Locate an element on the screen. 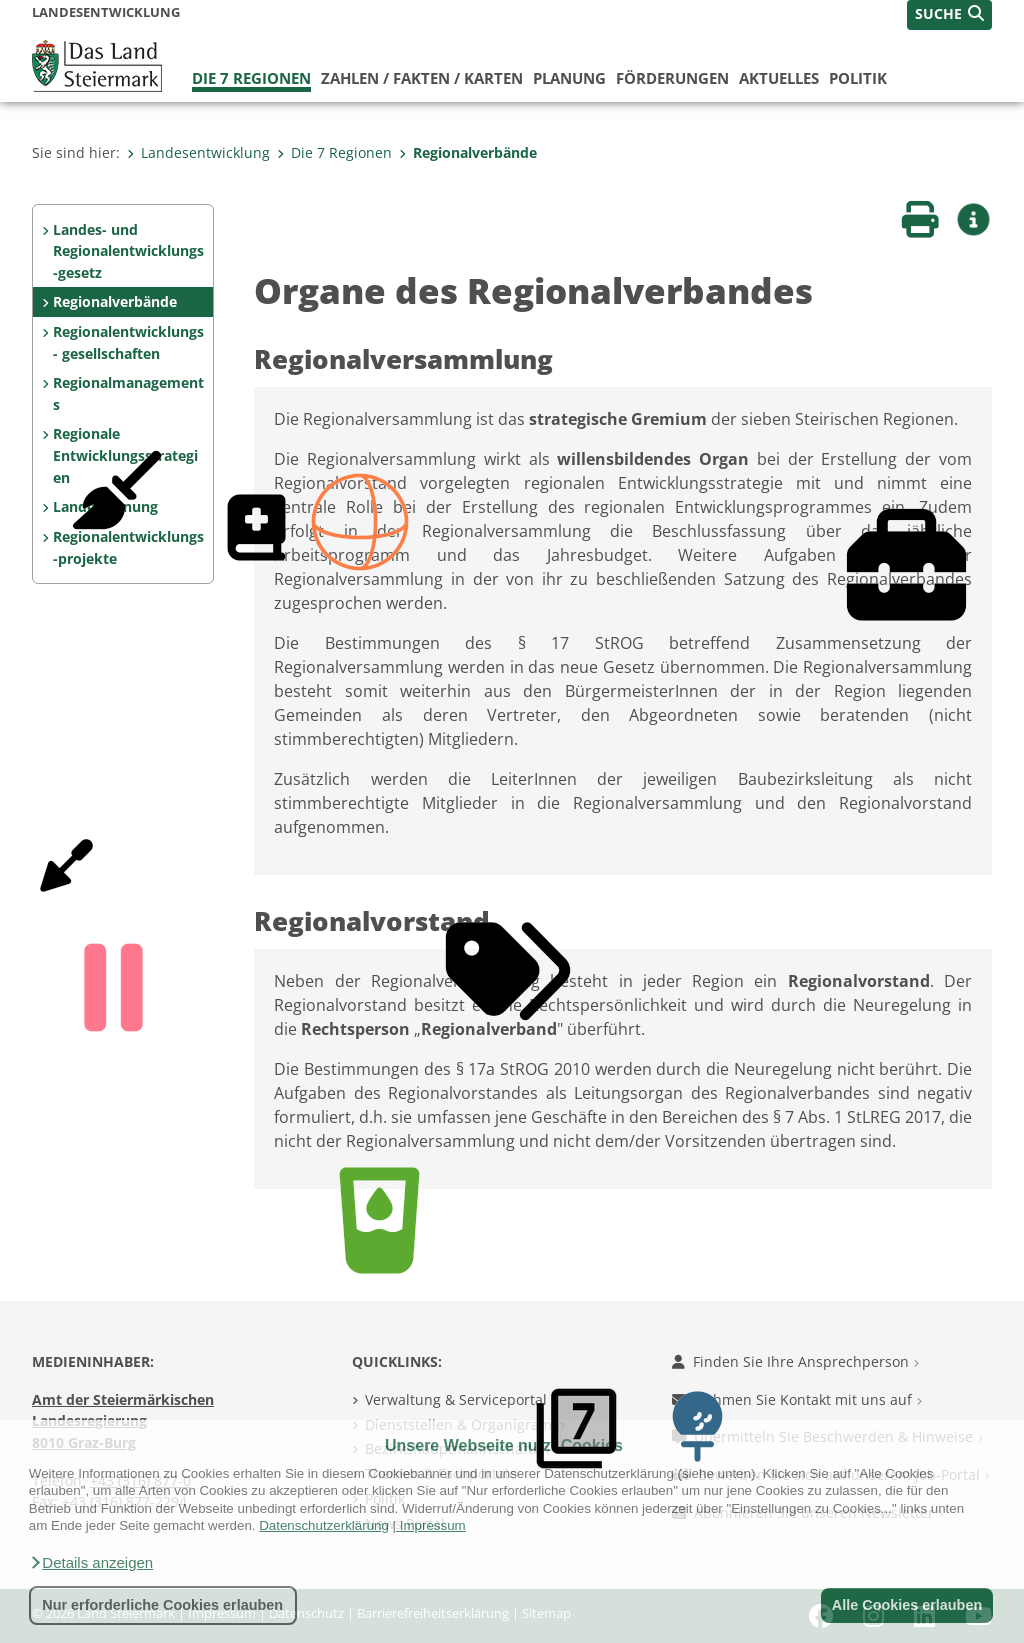 The height and width of the screenshot is (1643, 1024). access globe or world view is located at coordinates (360, 522).